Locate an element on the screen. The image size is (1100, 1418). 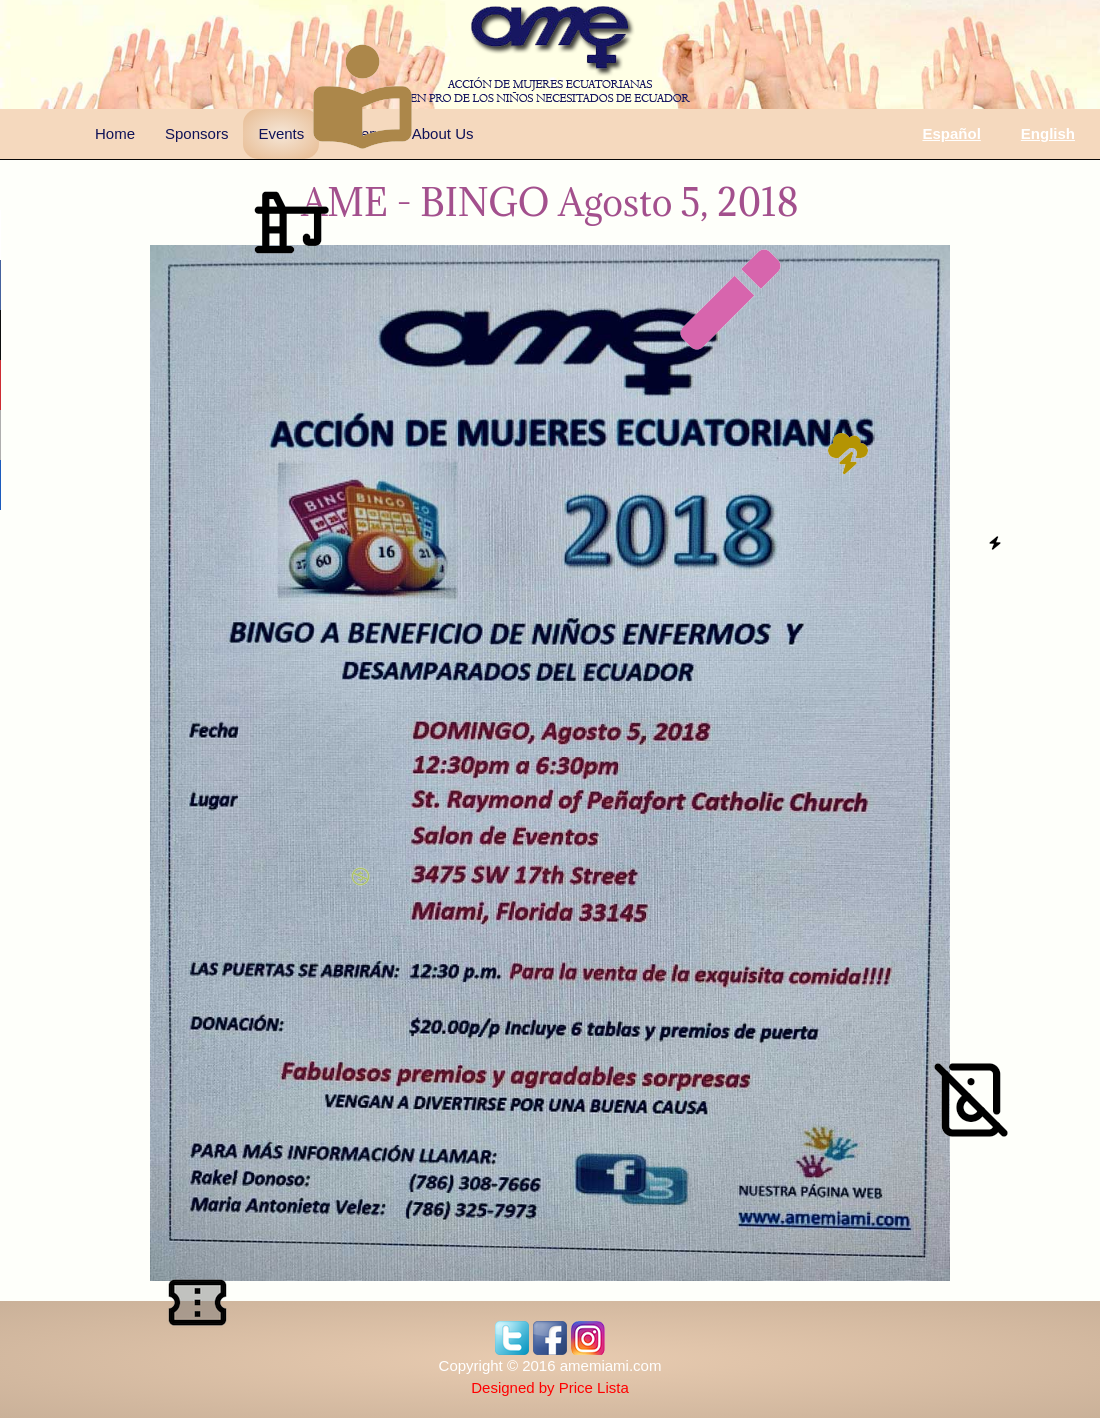
apply auto-enhance or magic edit to content is located at coordinates (730, 299).